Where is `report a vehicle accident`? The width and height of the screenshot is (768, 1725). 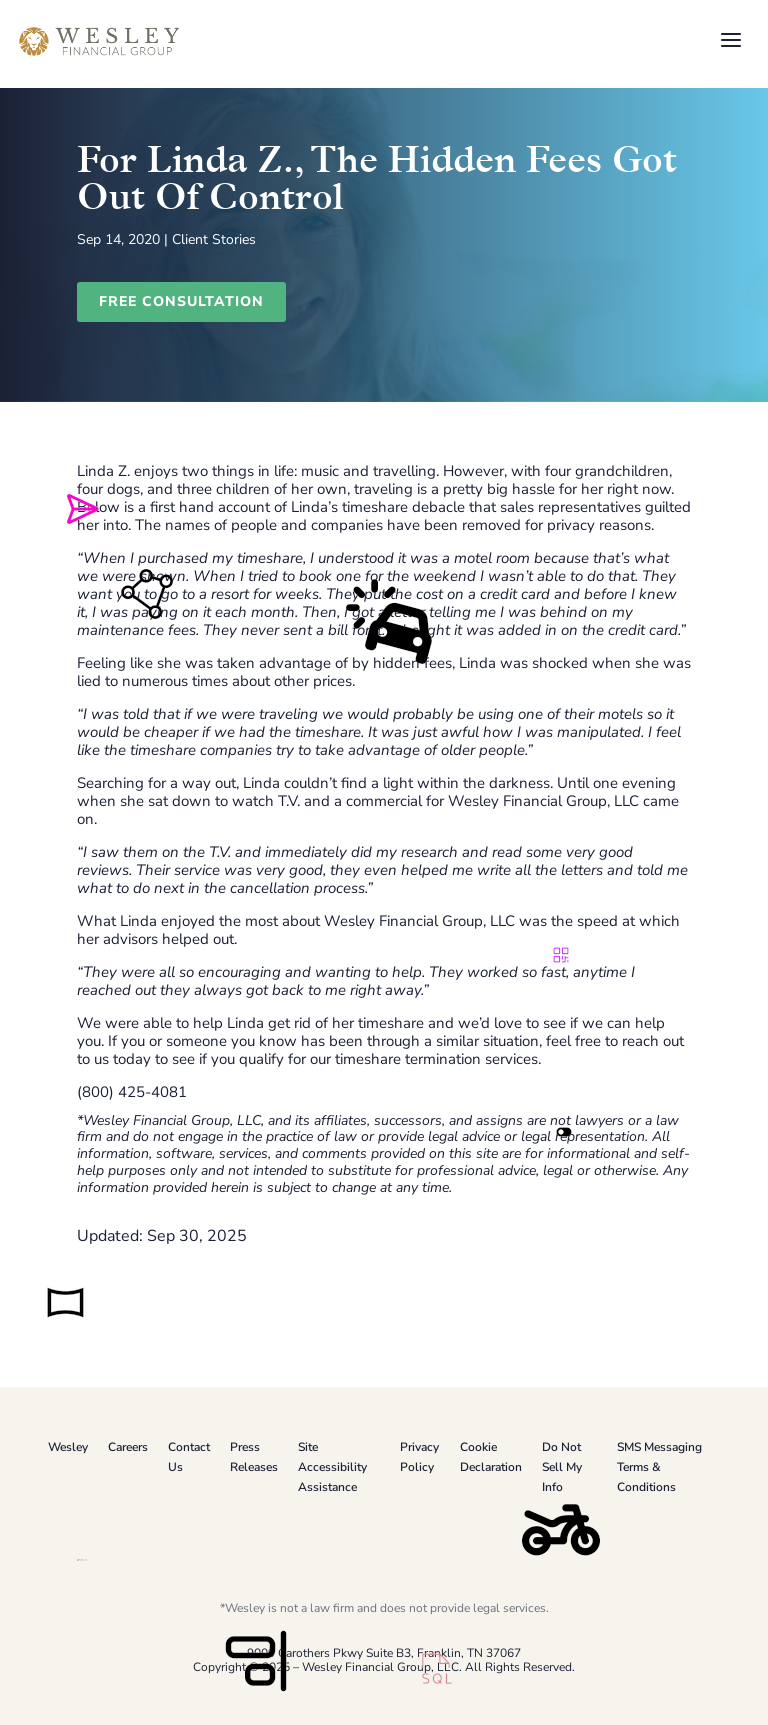
report a vehicle accident is located at coordinates (390, 623).